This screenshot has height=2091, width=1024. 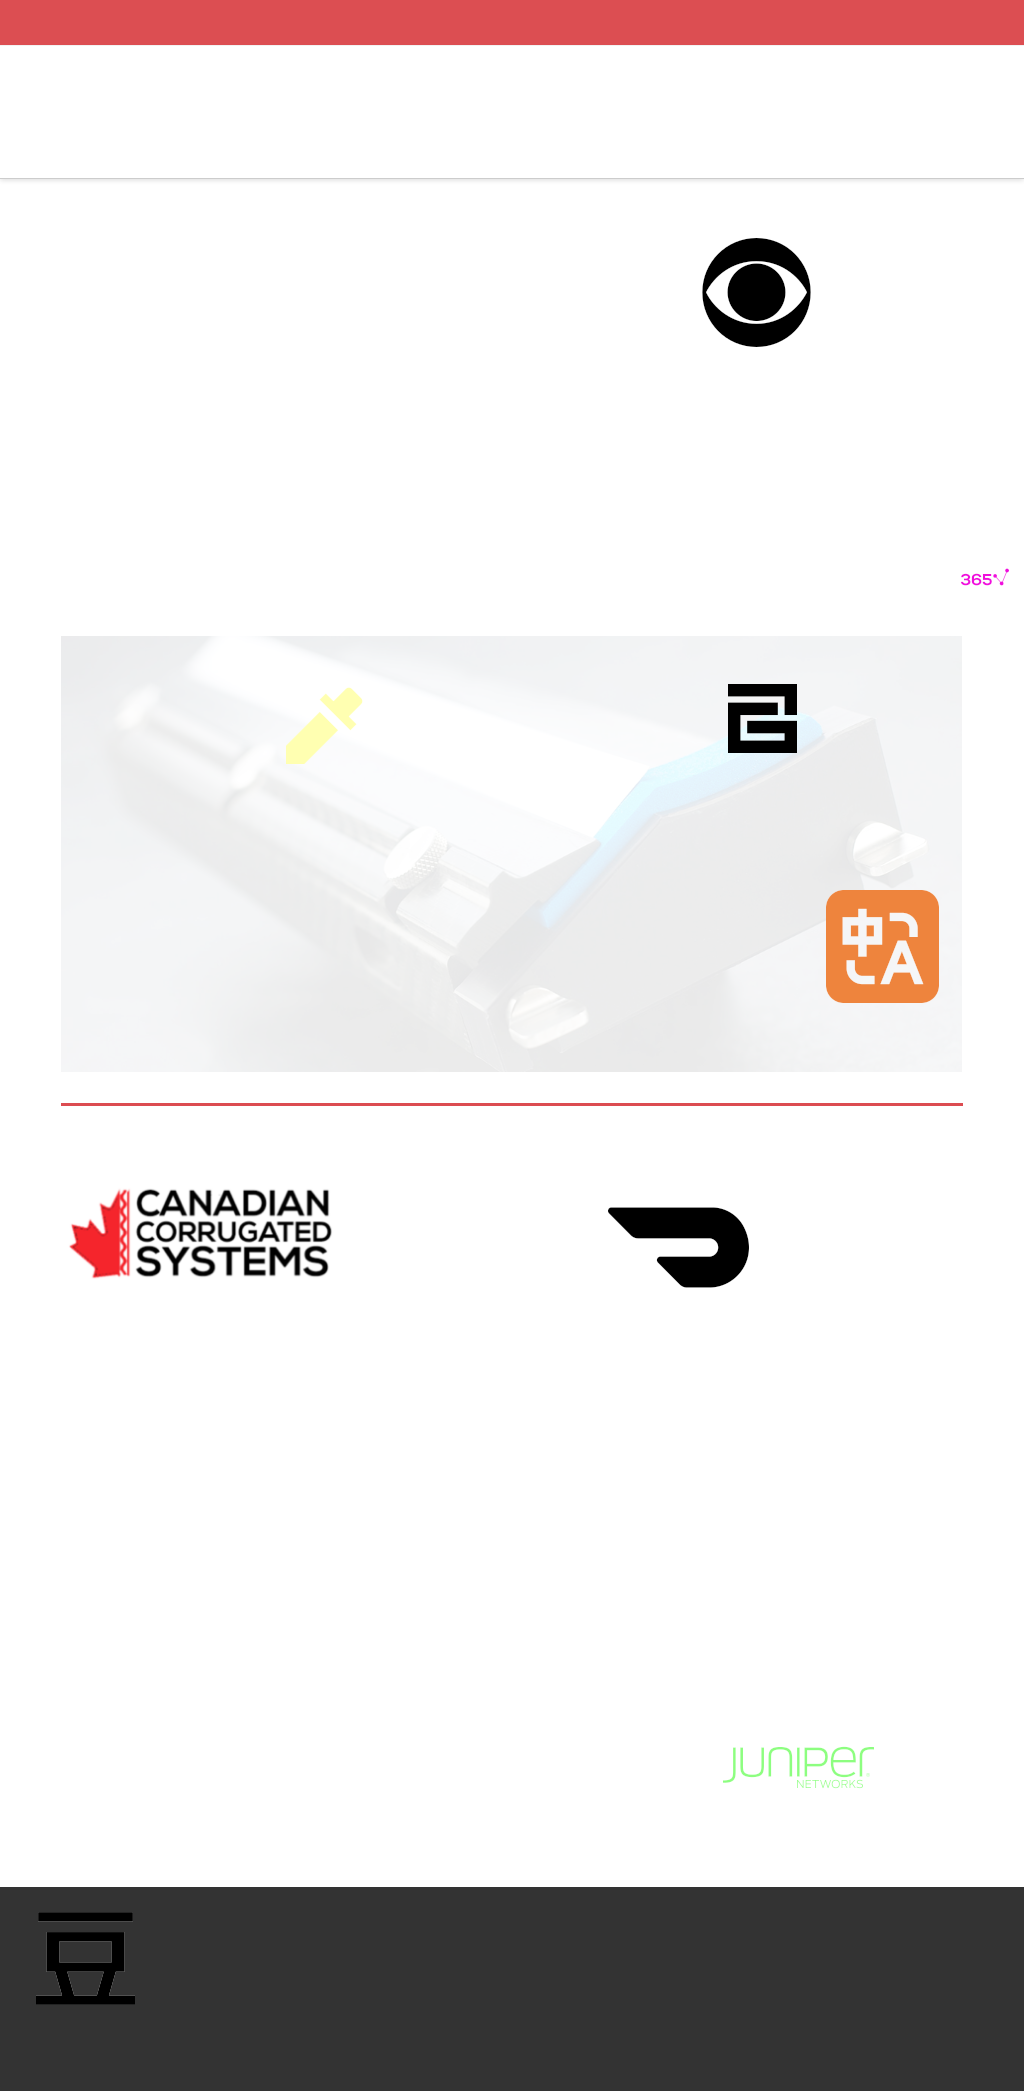 What do you see at coordinates (325, 725) in the screenshot?
I see `color picker tool` at bounding box center [325, 725].